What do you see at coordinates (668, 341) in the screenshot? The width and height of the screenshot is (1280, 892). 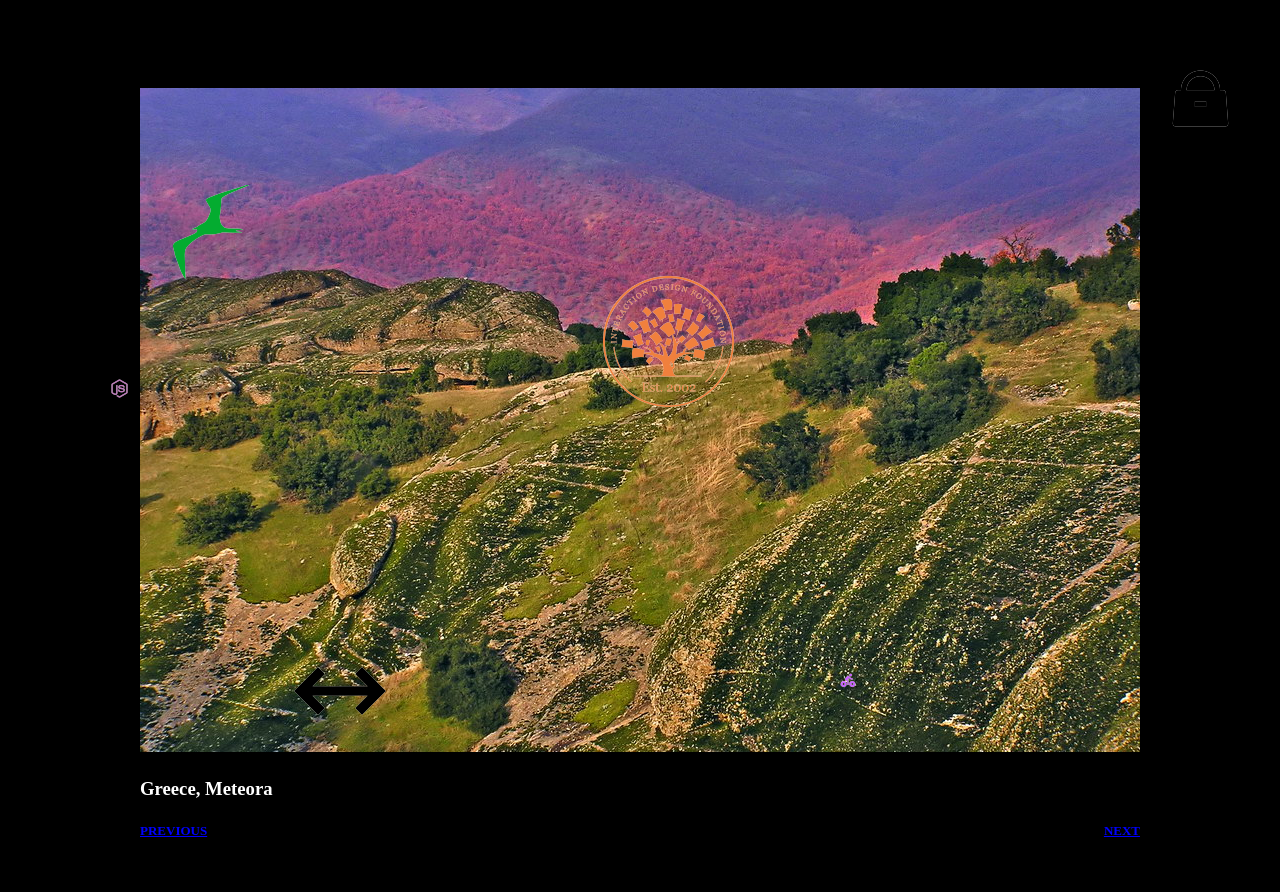 I see `visit the Interaction Design Foundation website` at bounding box center [668, 341].